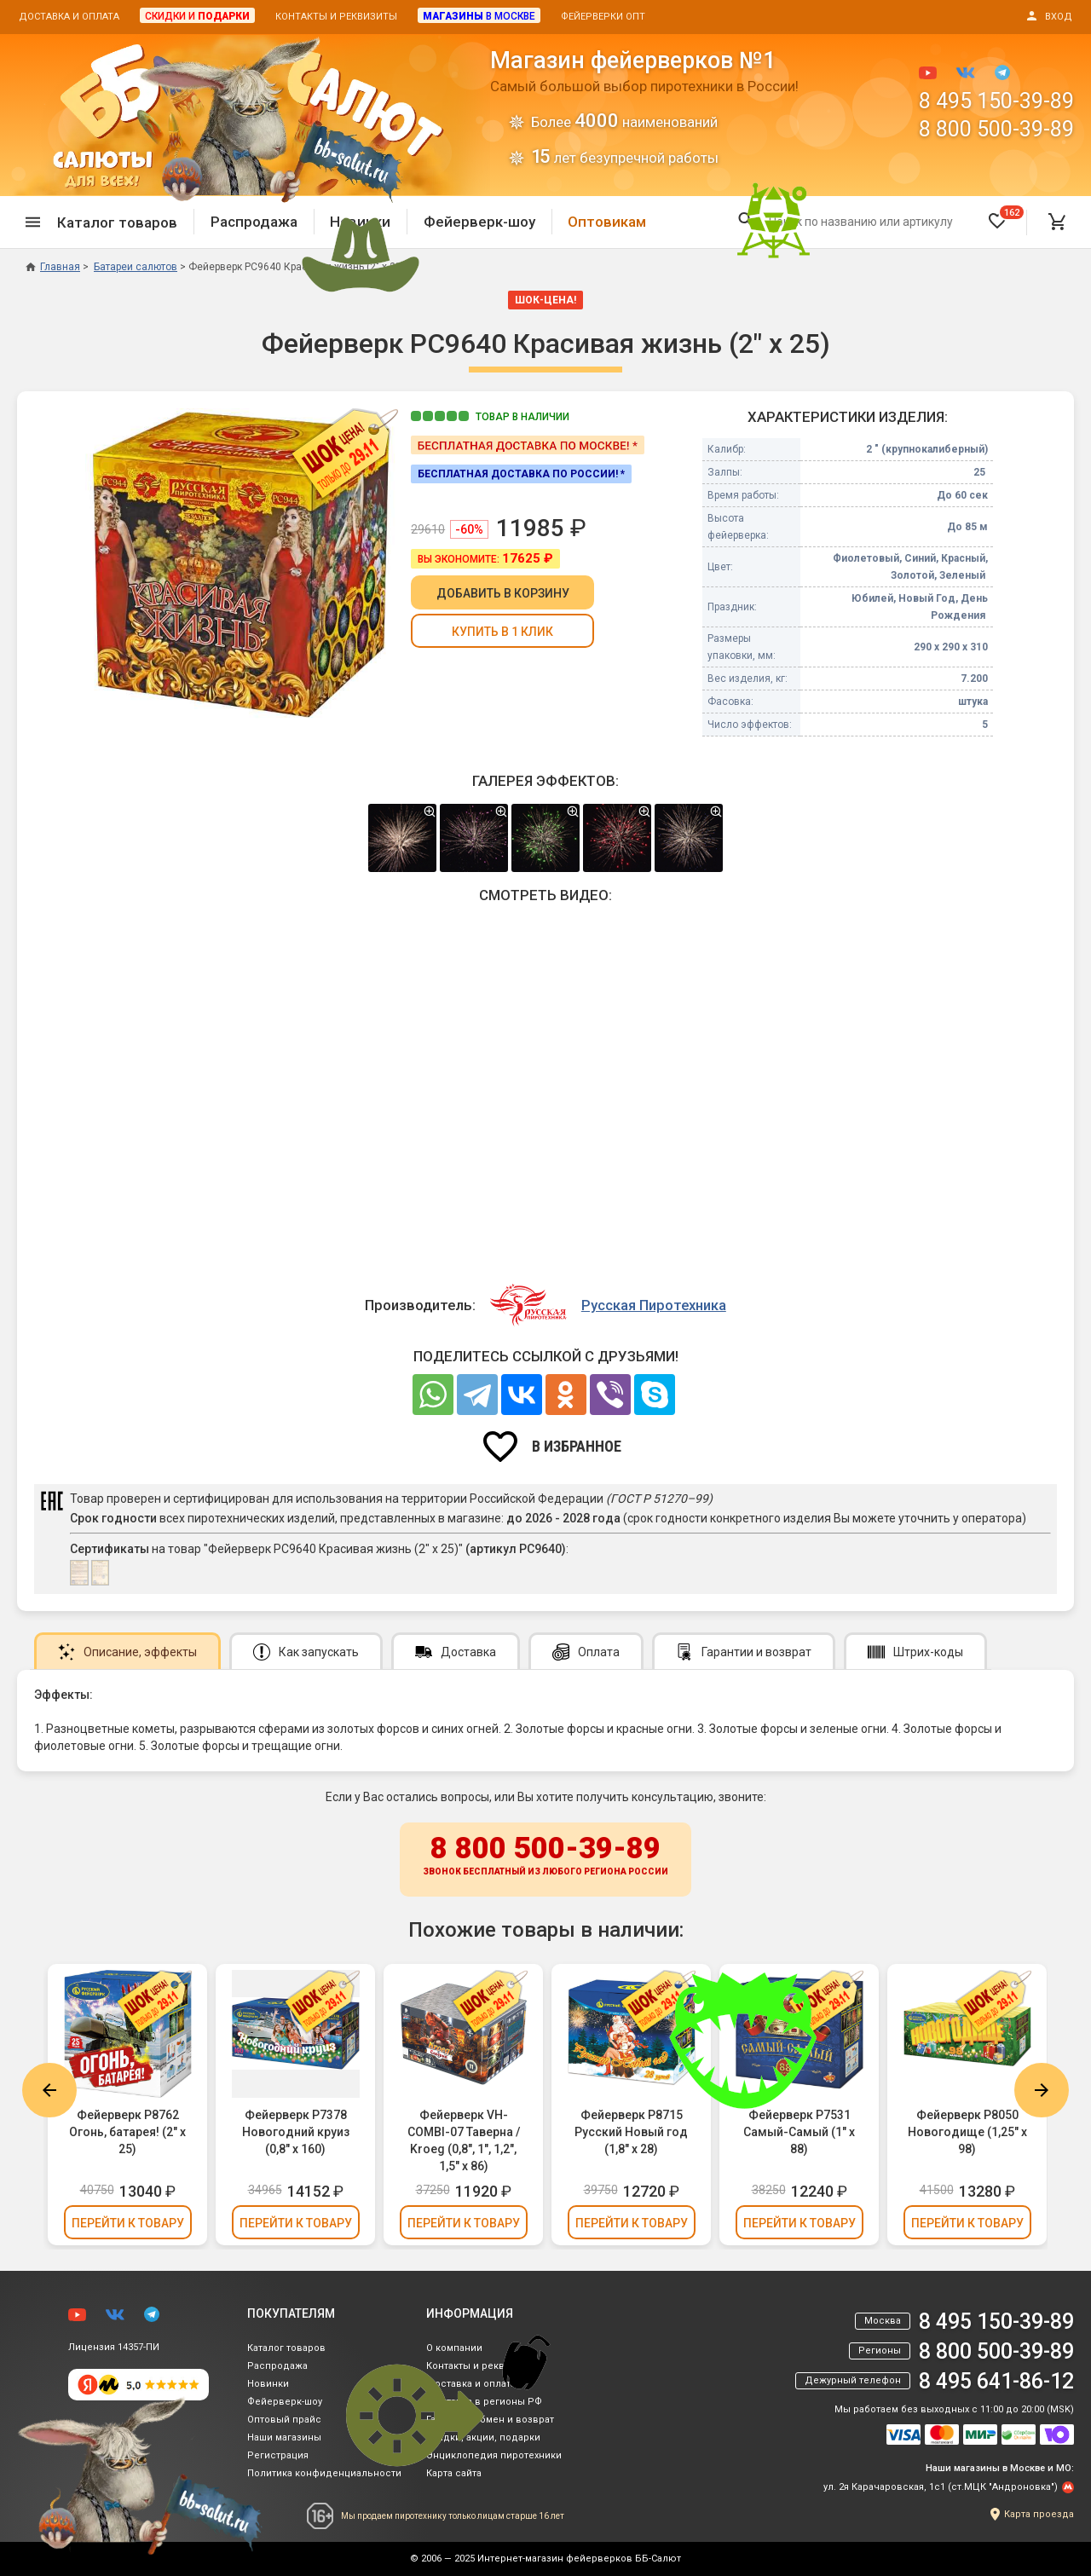 The height and width of the screenshot is (2576, 1091). I want to click on select cowboy or western theme, so click(361, 255).